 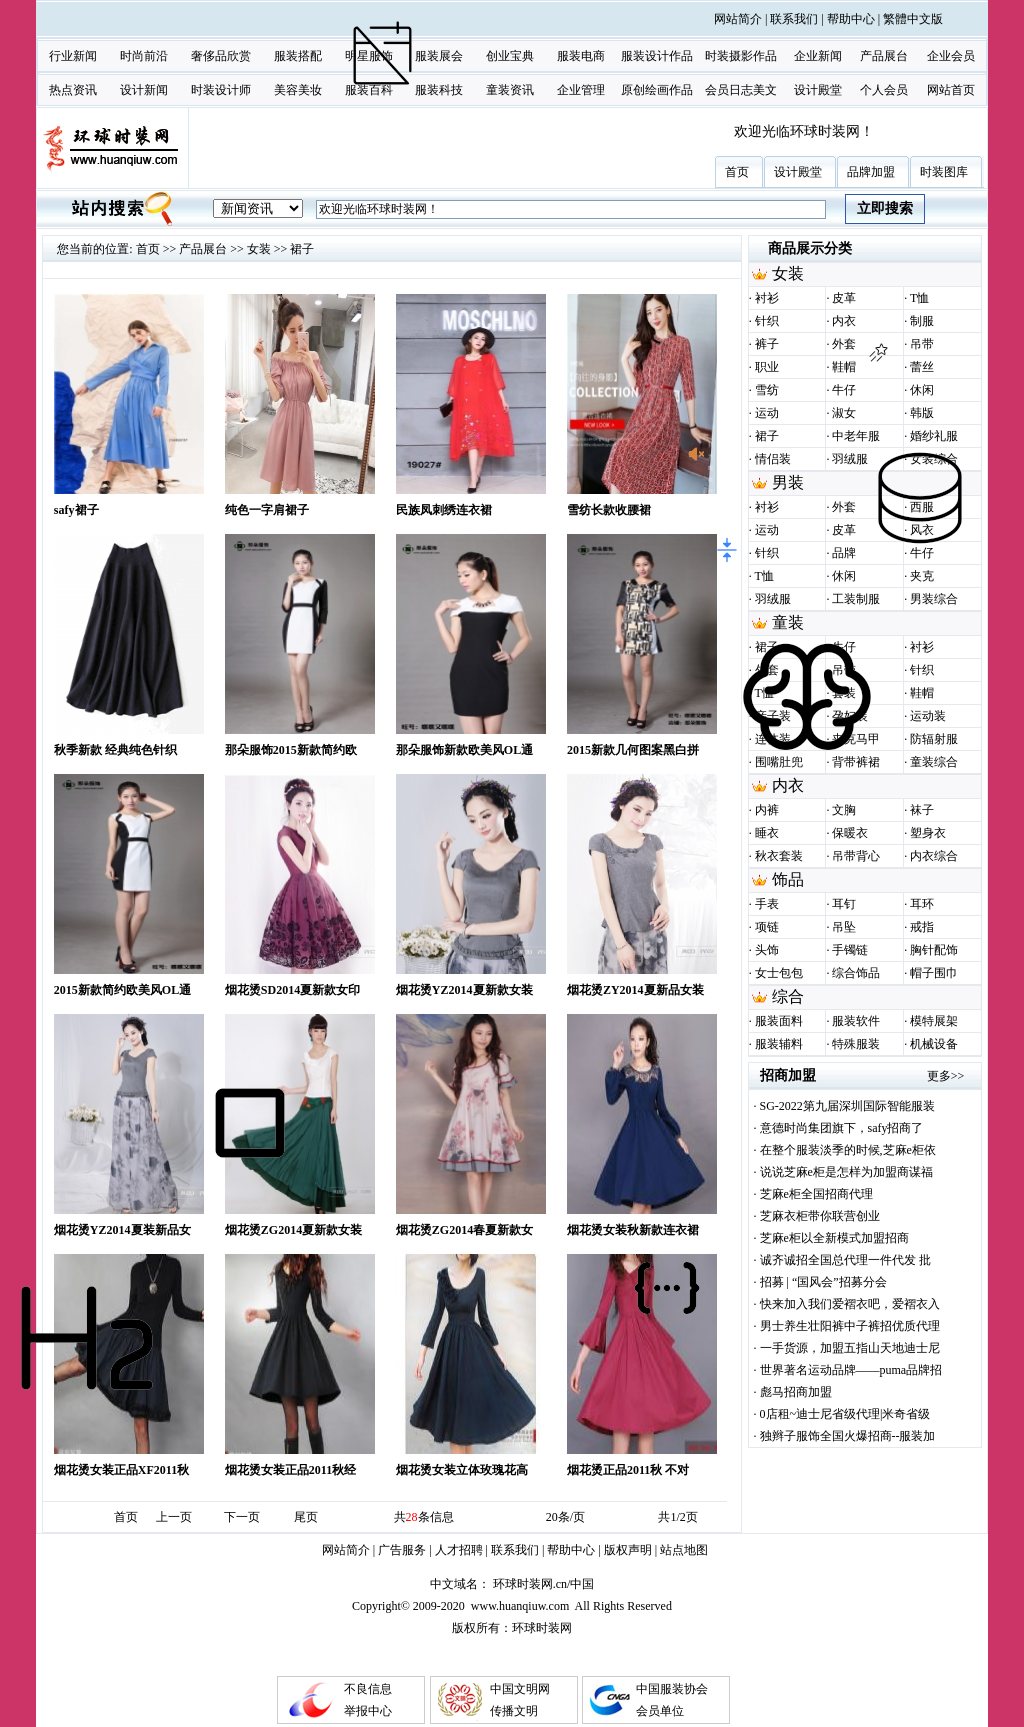 What do you see at coordinates (382, 55) in the screenshot?
I see `disable calendar or scheduling features` at bounding box center [382, 55].